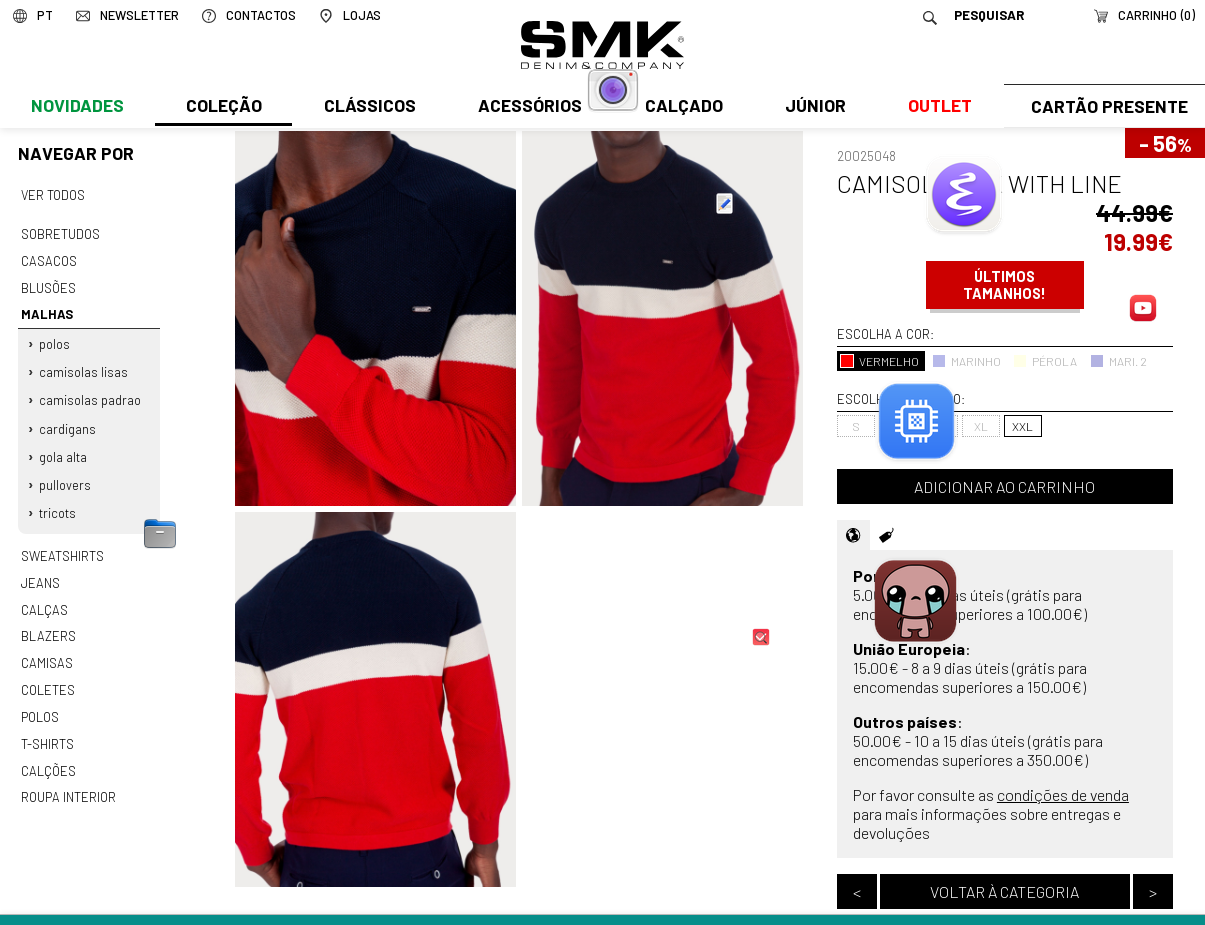 The image size is (1205, 925). I want to click on open the YouTube app, so click(1143, 308).